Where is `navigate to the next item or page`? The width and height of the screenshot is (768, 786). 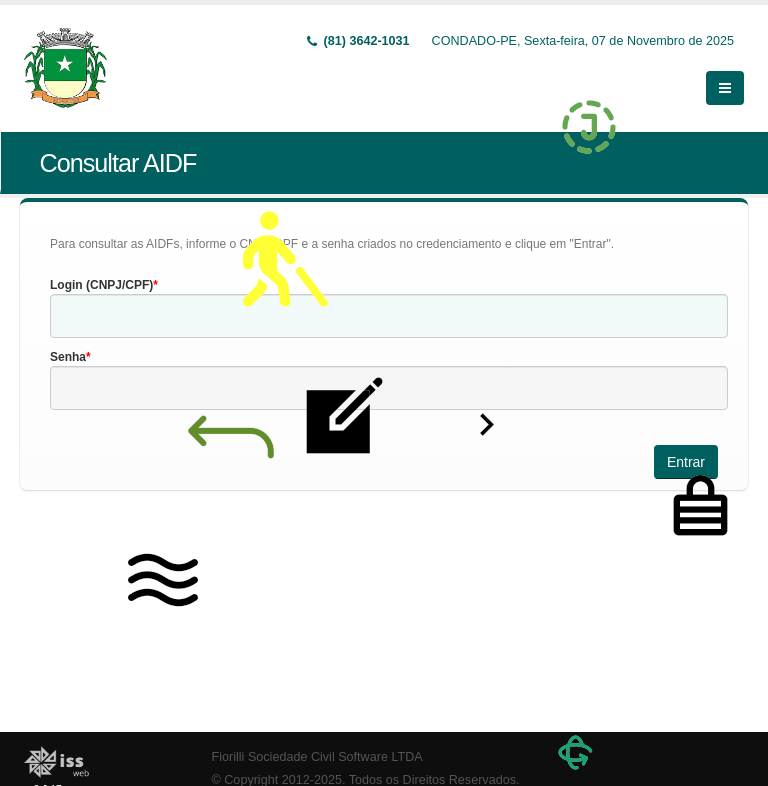 navigate to the next item or page is located at coordinates (486, 424).